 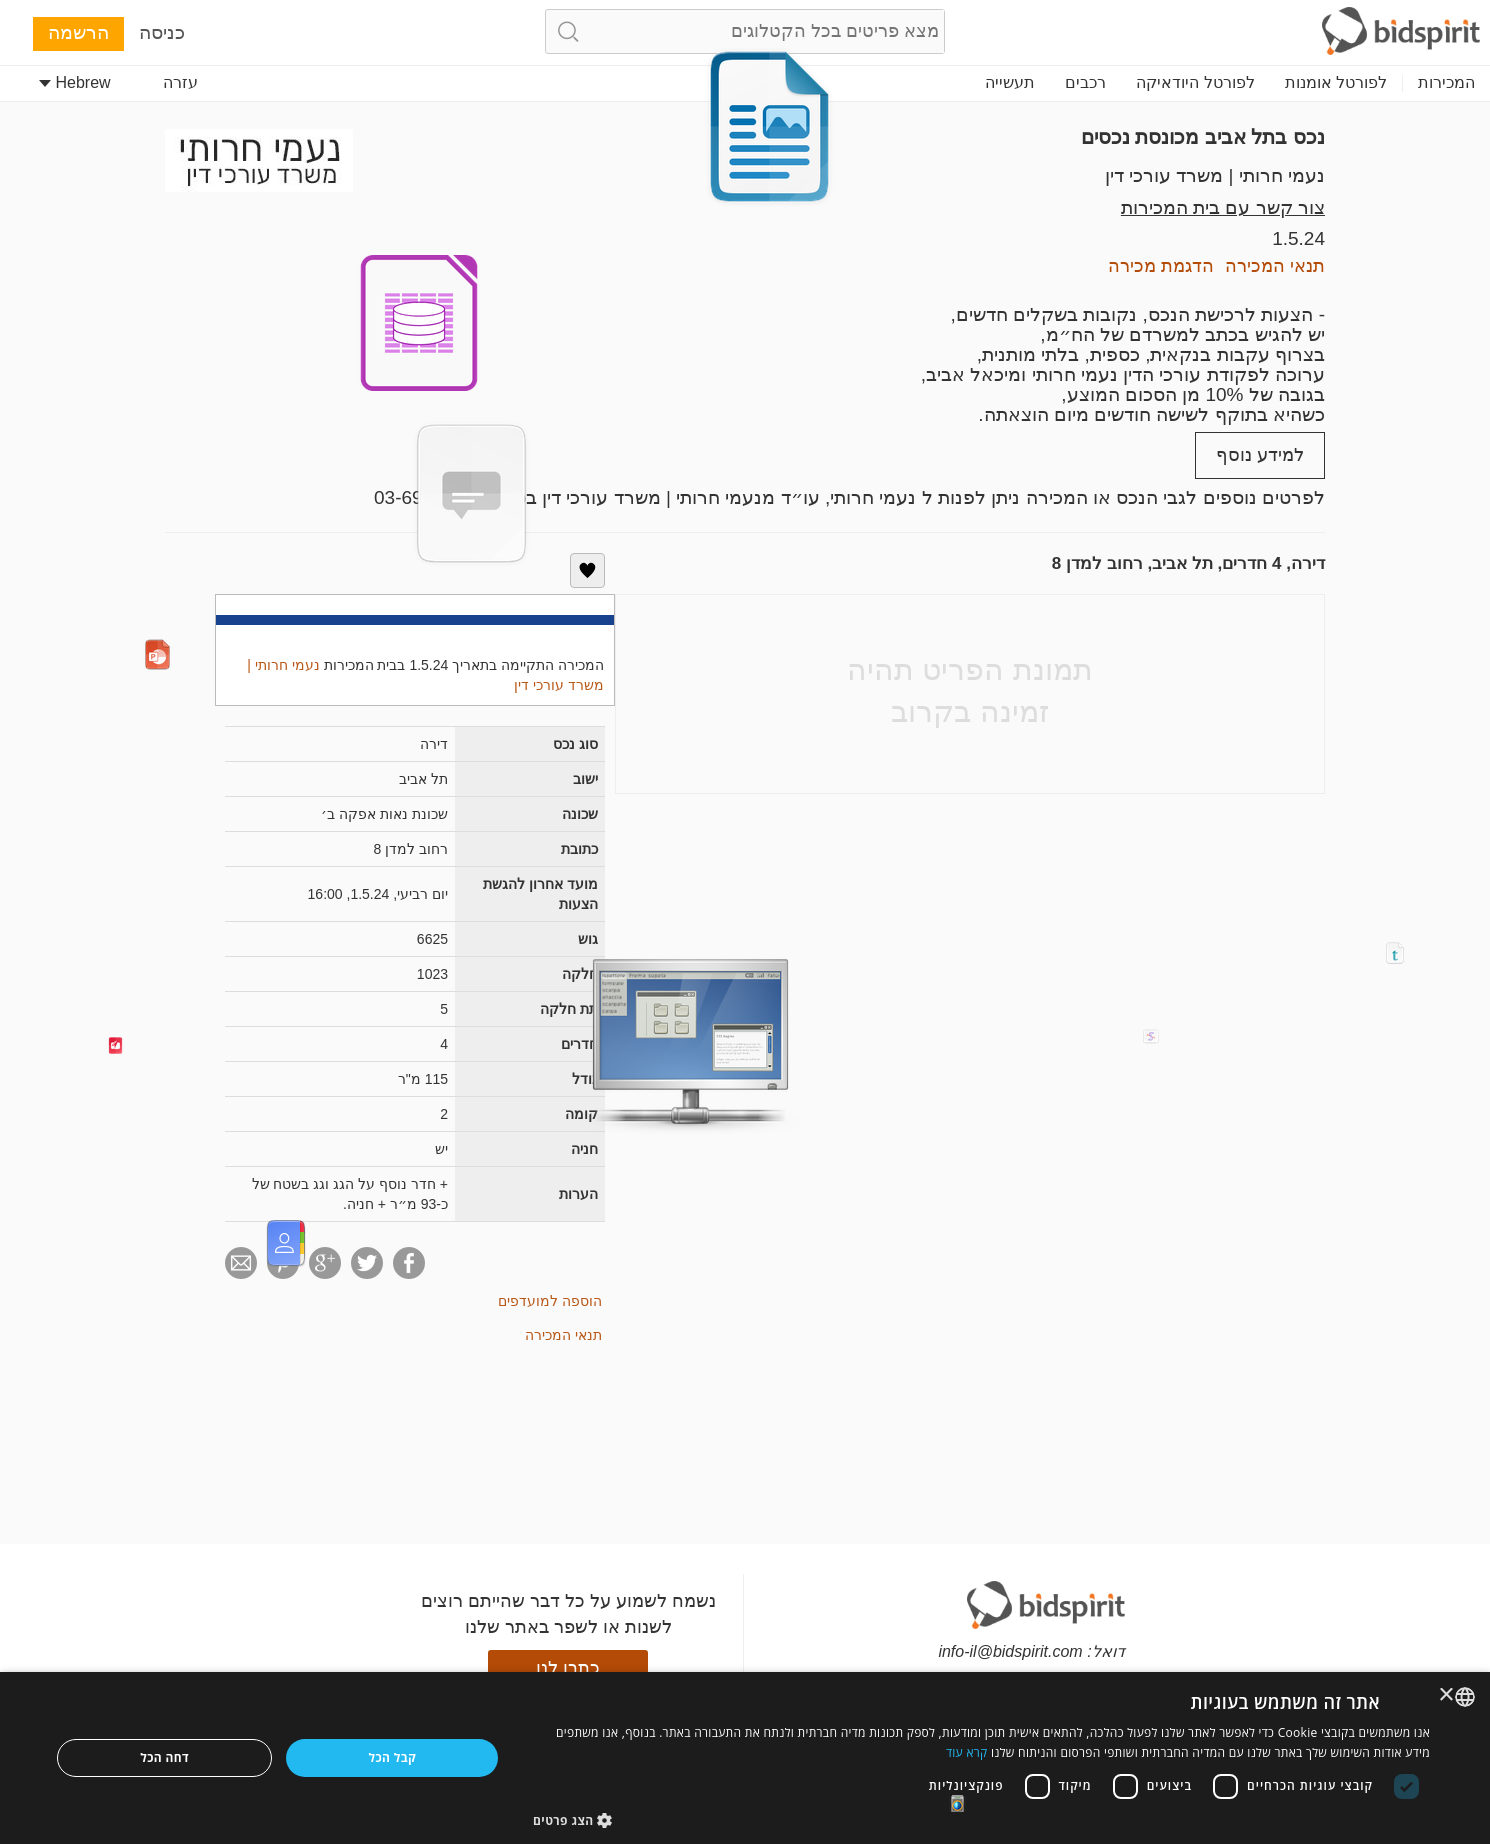 What do you see at coordinates (286, 1243) in the screenshot?
I see `open address book application` at bounding box center [286, 1243].